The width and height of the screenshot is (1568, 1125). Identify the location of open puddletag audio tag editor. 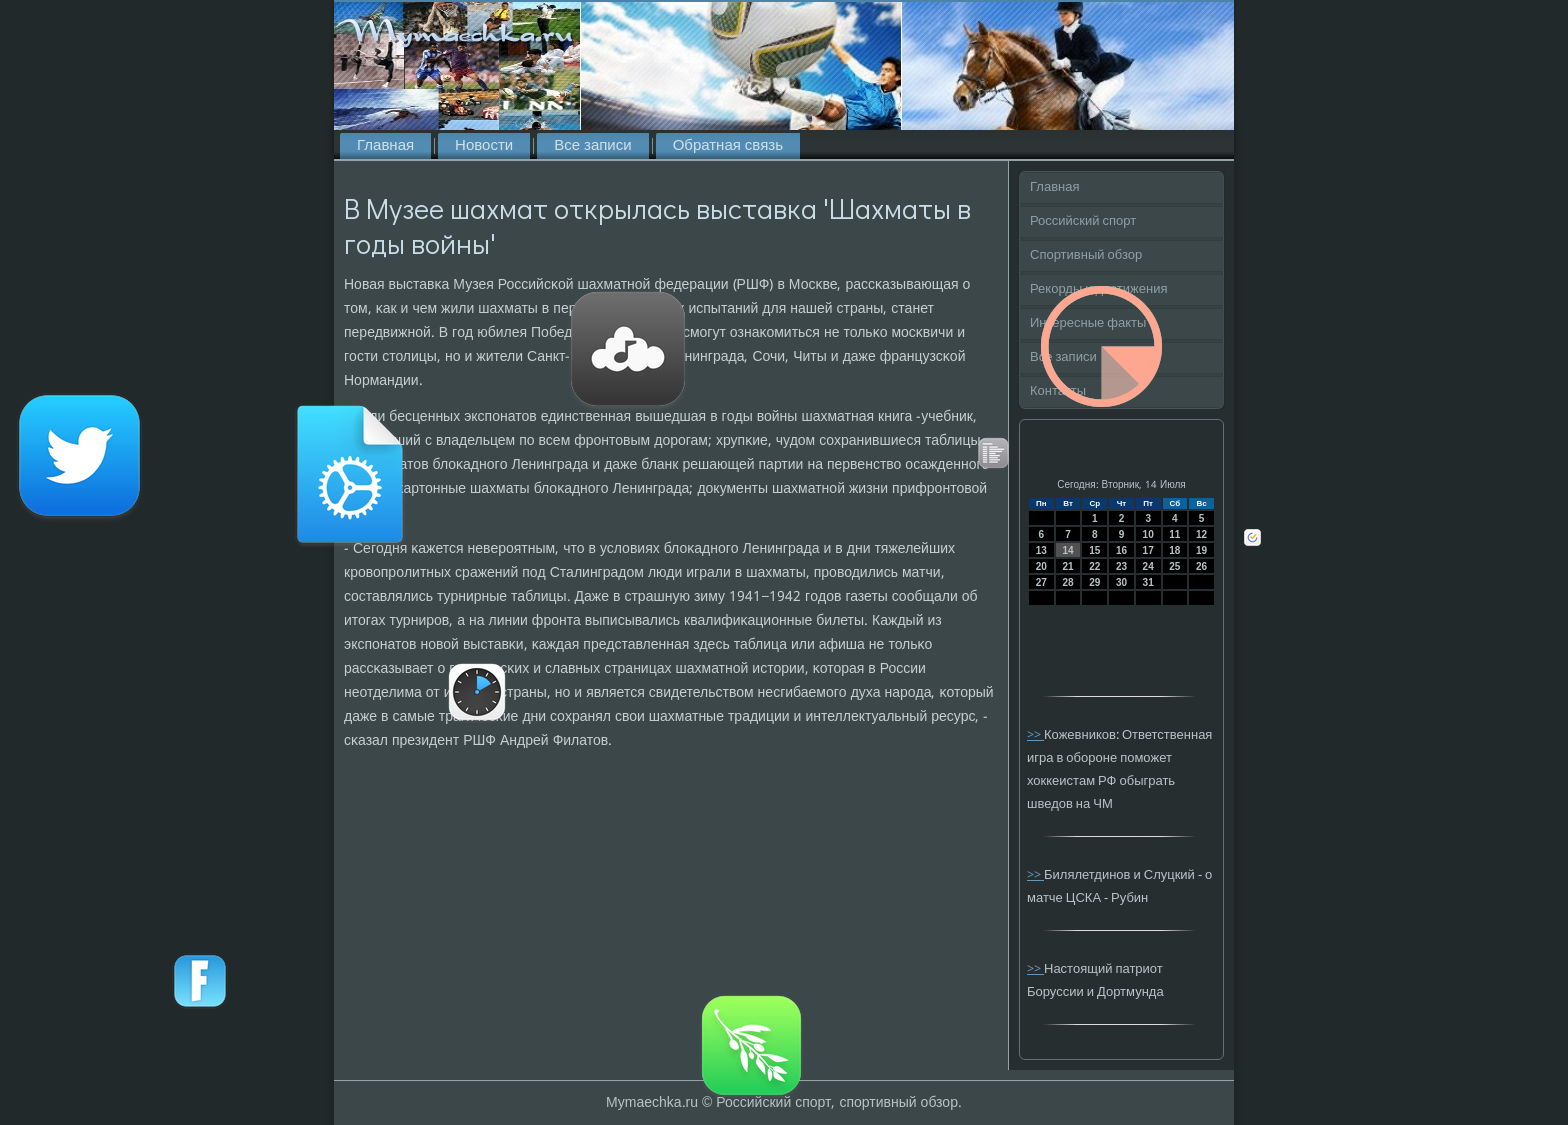
(628, 349).